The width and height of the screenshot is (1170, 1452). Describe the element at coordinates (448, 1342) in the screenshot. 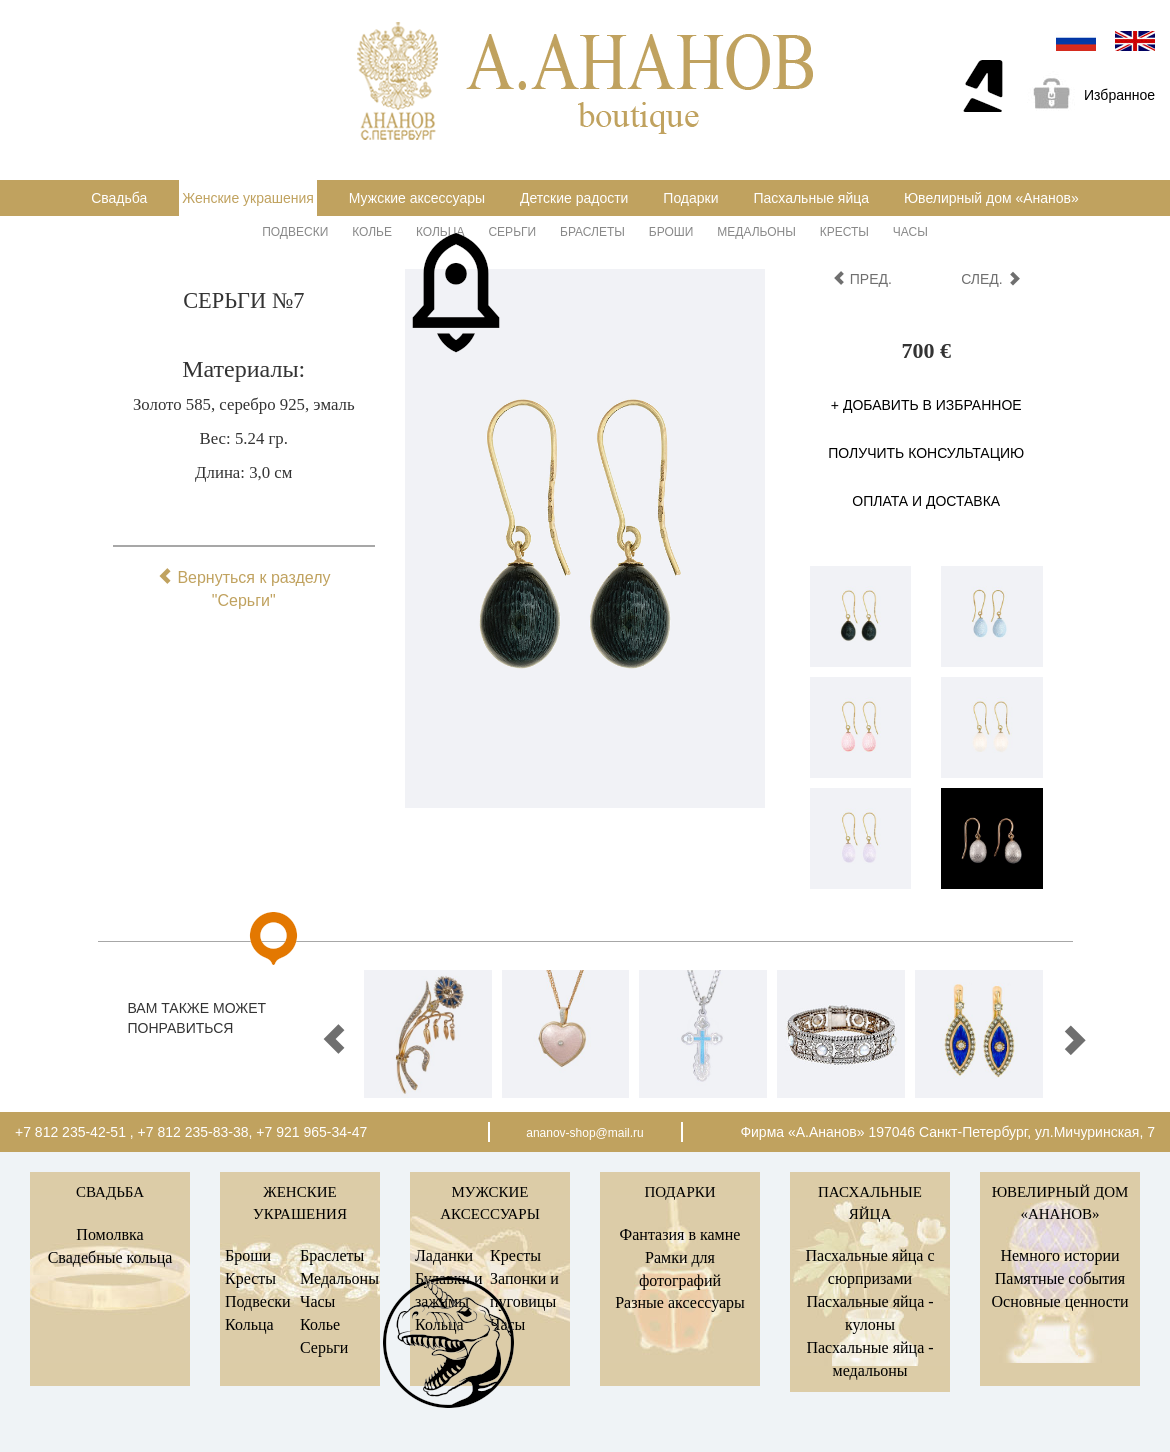

I see `libuv library logo` at that location.